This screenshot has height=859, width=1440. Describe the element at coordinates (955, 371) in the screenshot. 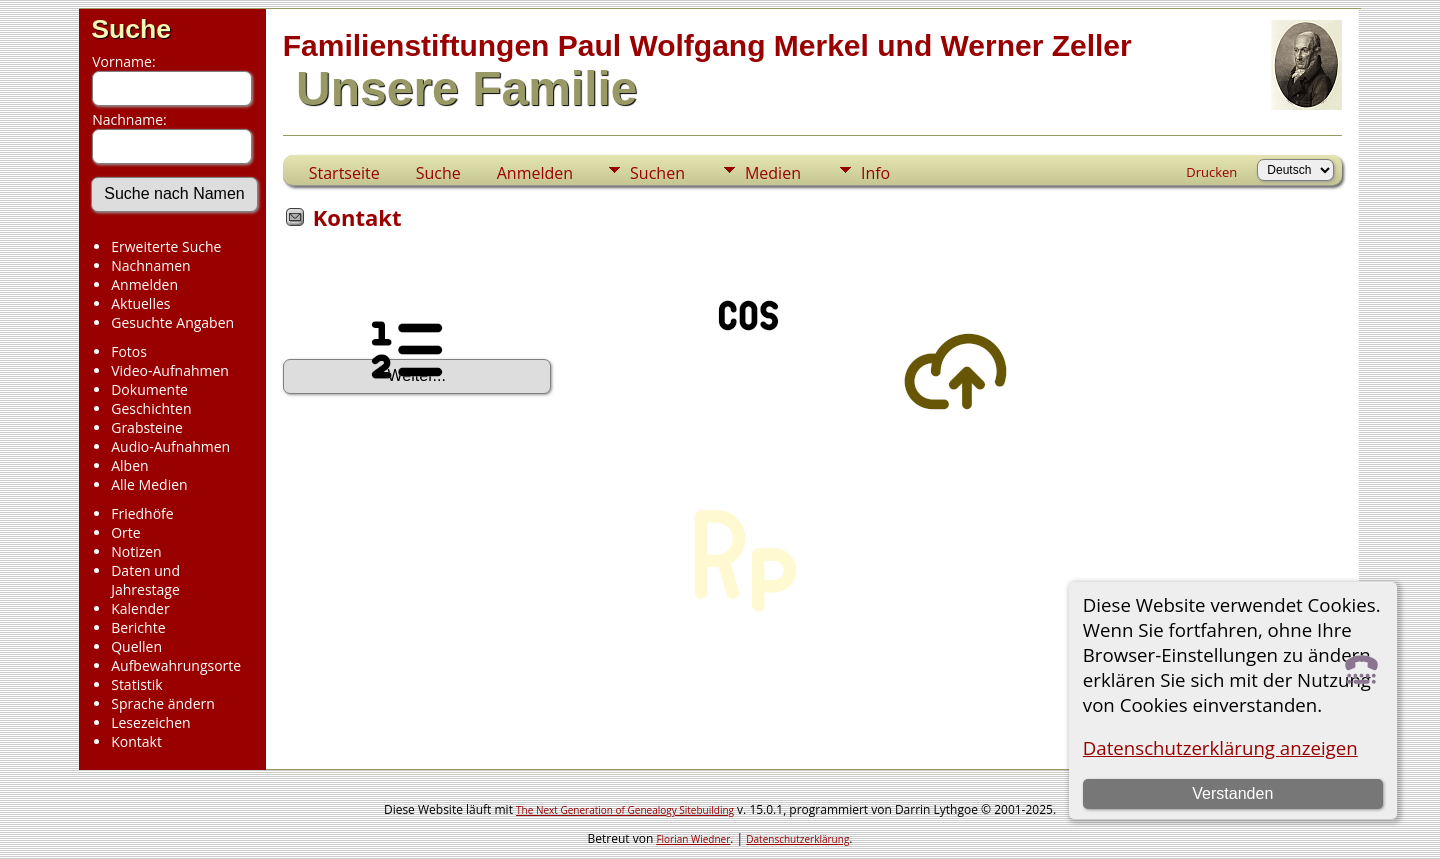

I see `upload file to cloud storage` at that location.